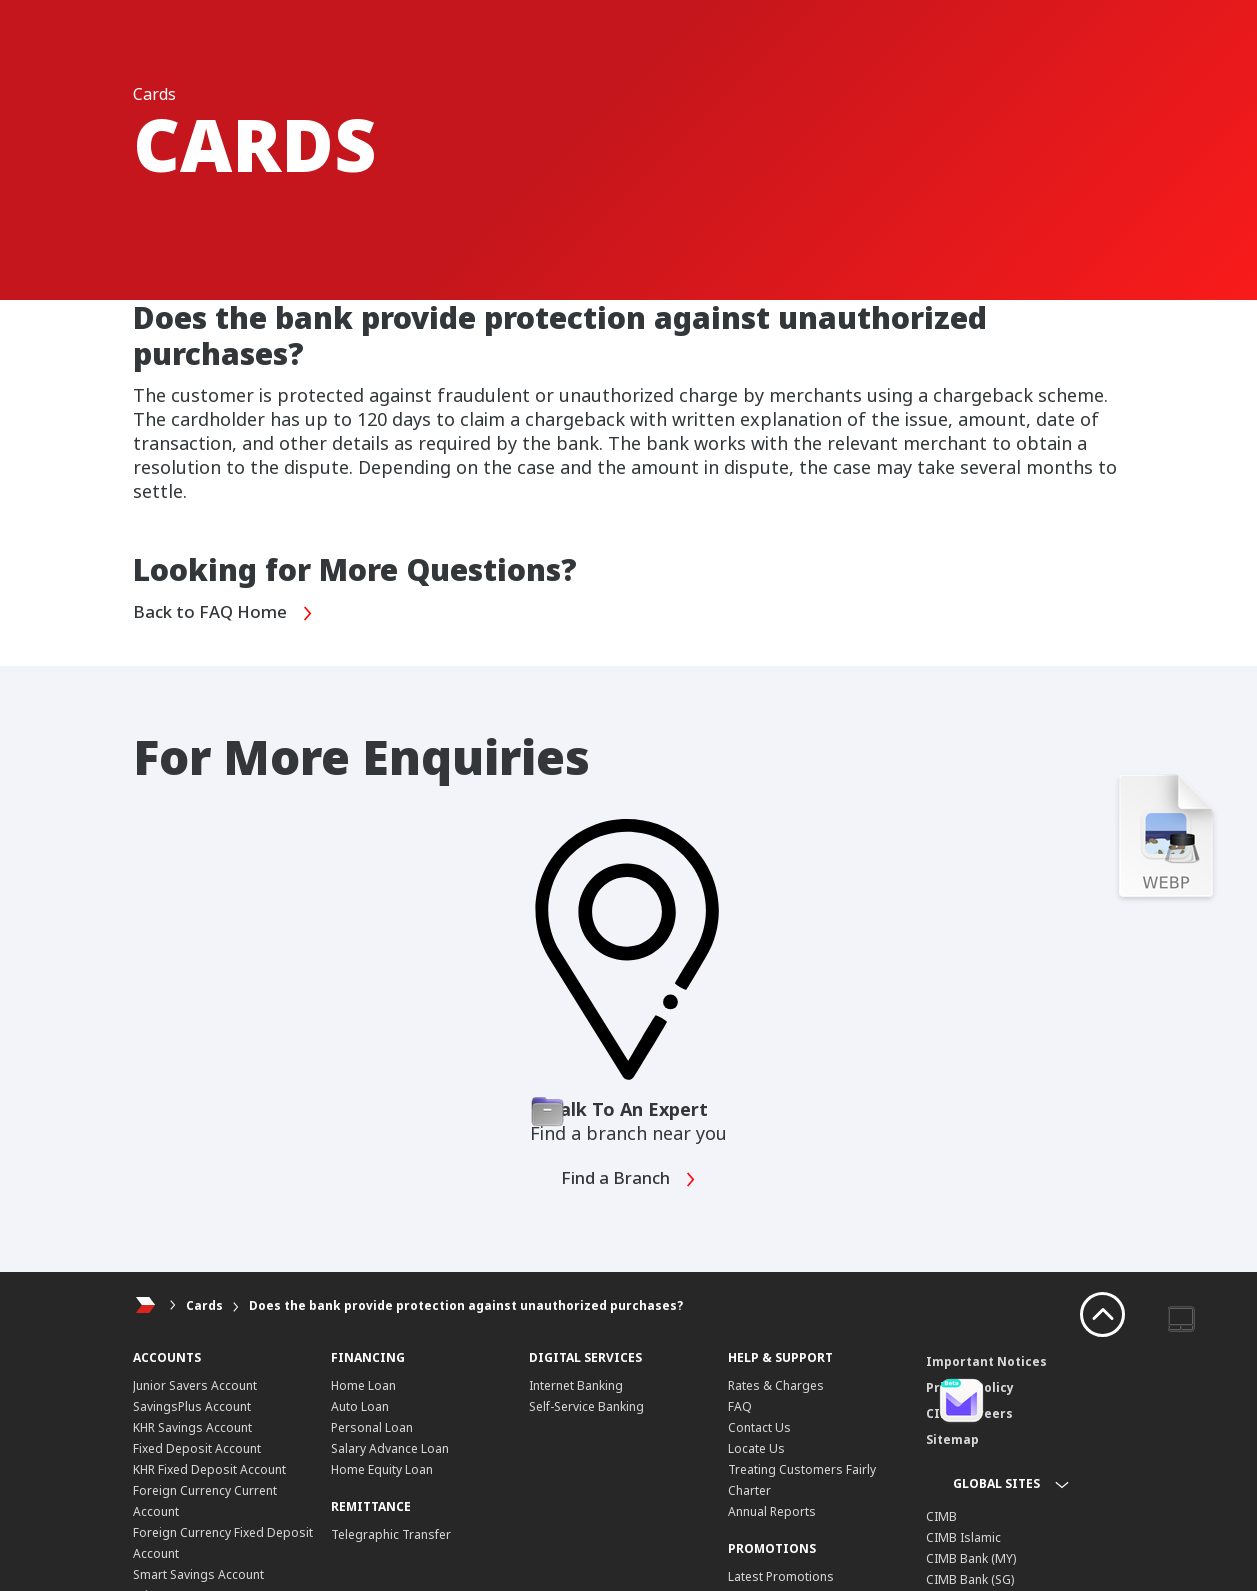  I want to click on touchpad or trackpad input device, so click(1182, 1319).